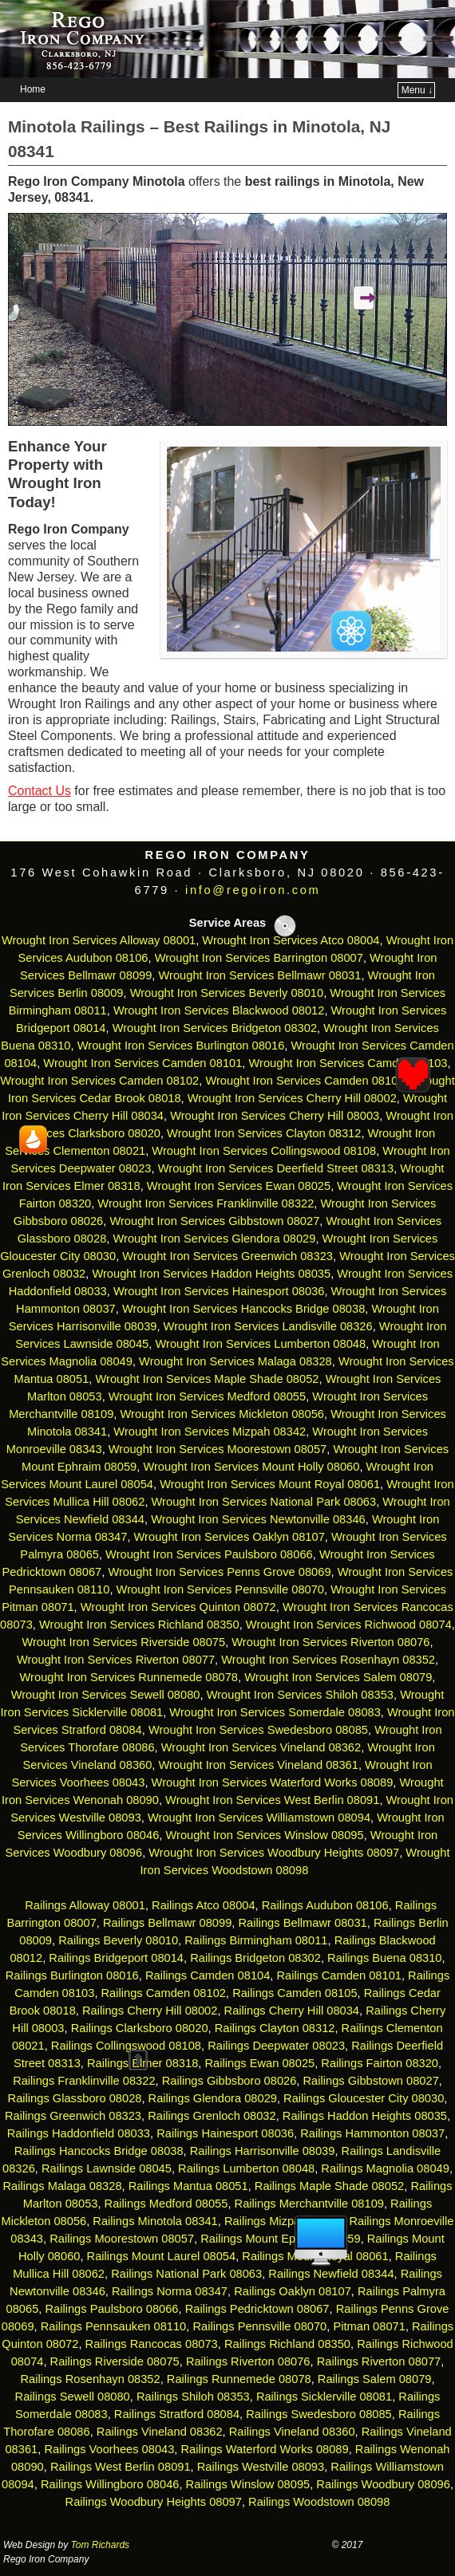  Describe the element at coordinates (321, 2241) in the screenshot. I see `access desktop or computer settings` at that location.